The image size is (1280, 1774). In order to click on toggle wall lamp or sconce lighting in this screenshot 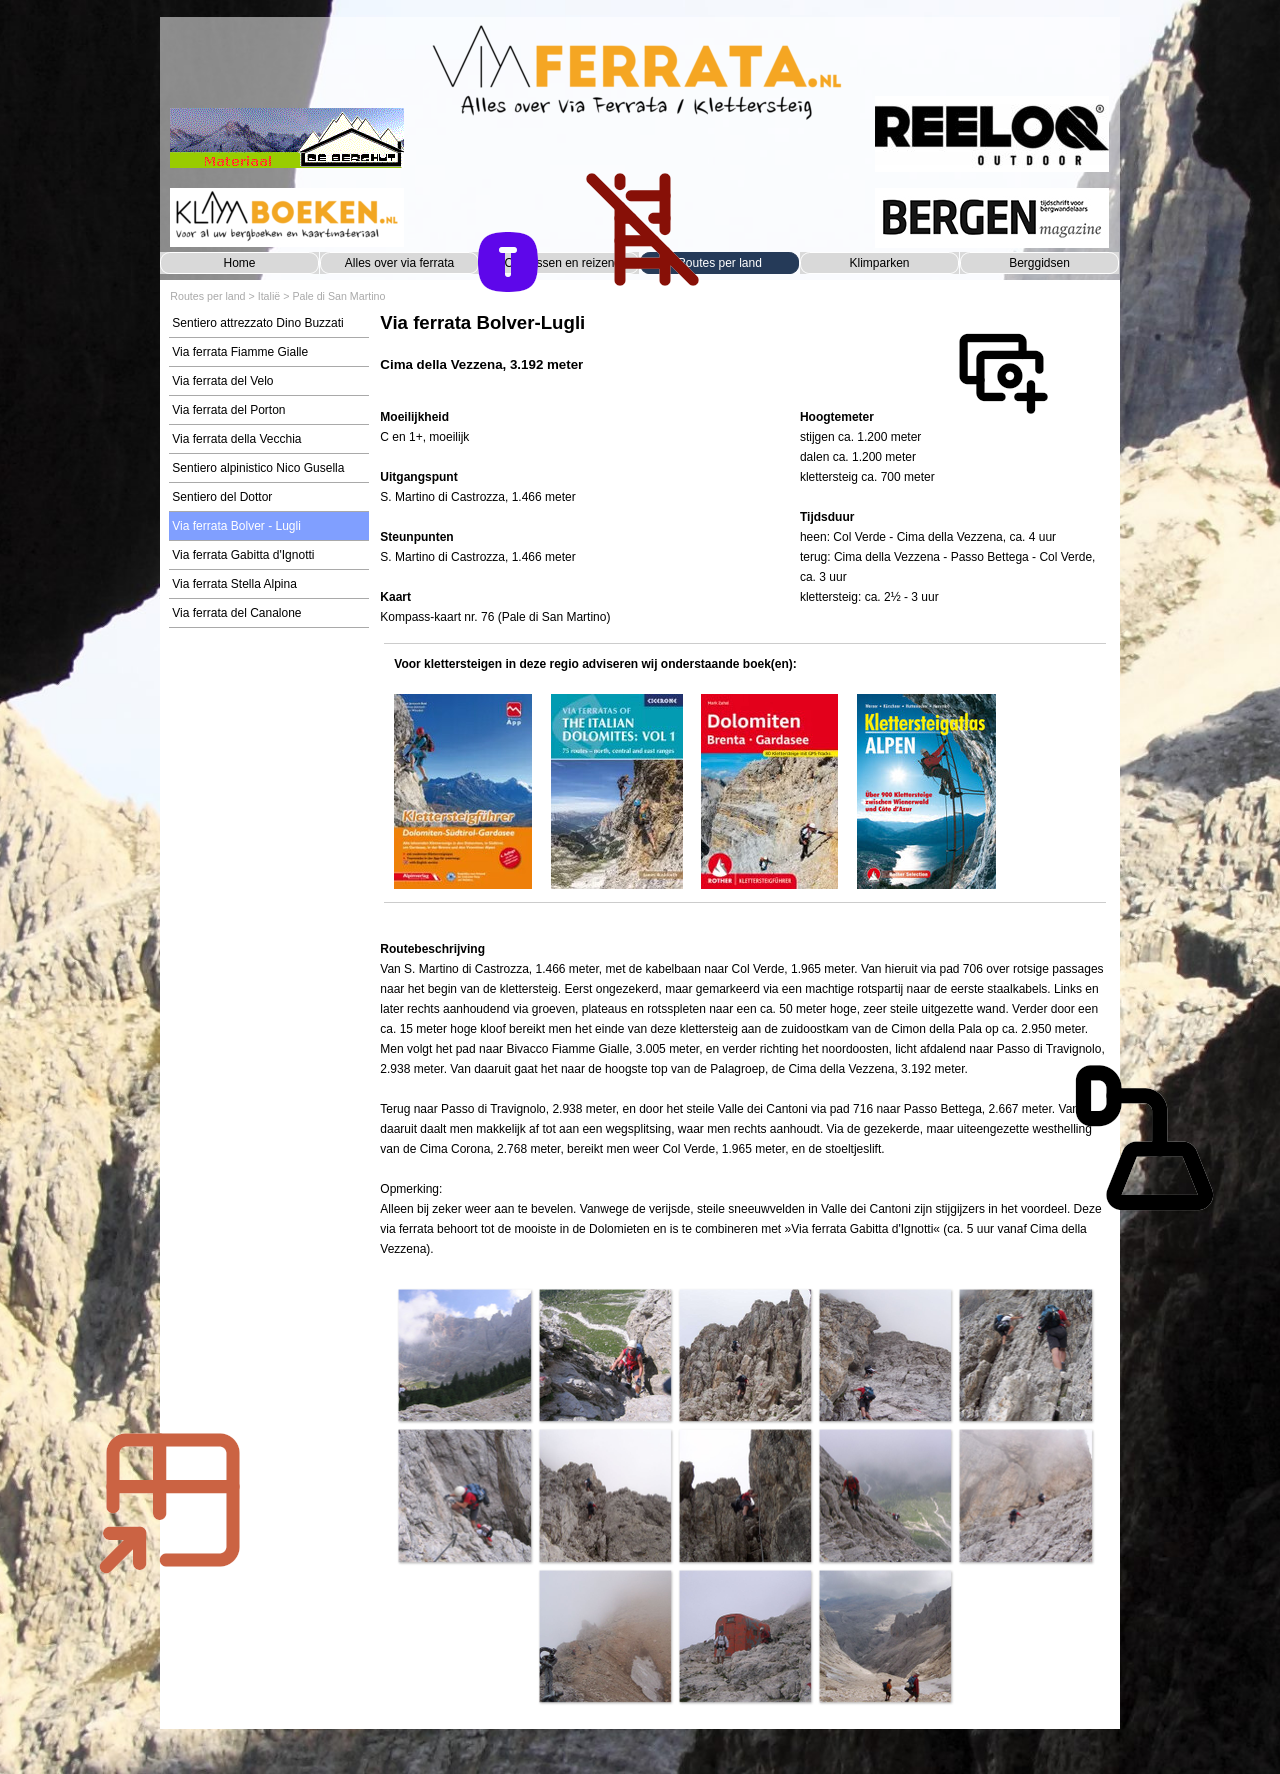, I will do `click(1144, 1141)`.